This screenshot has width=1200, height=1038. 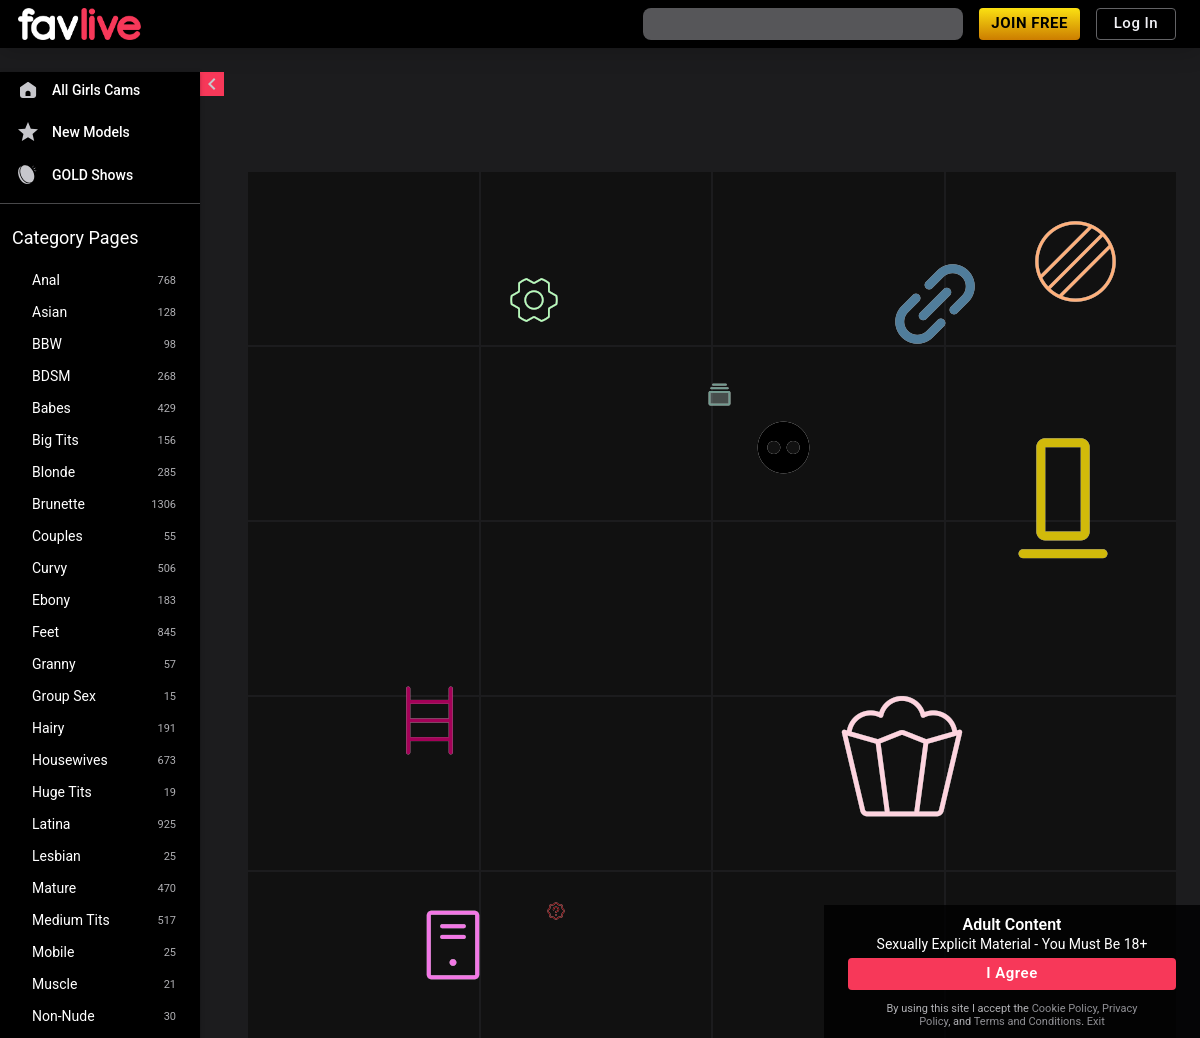 What do you see at coordinates (1063, 496) in the screenshot?
I see `align object to bottom edge` at bounding box center [1063, 496].